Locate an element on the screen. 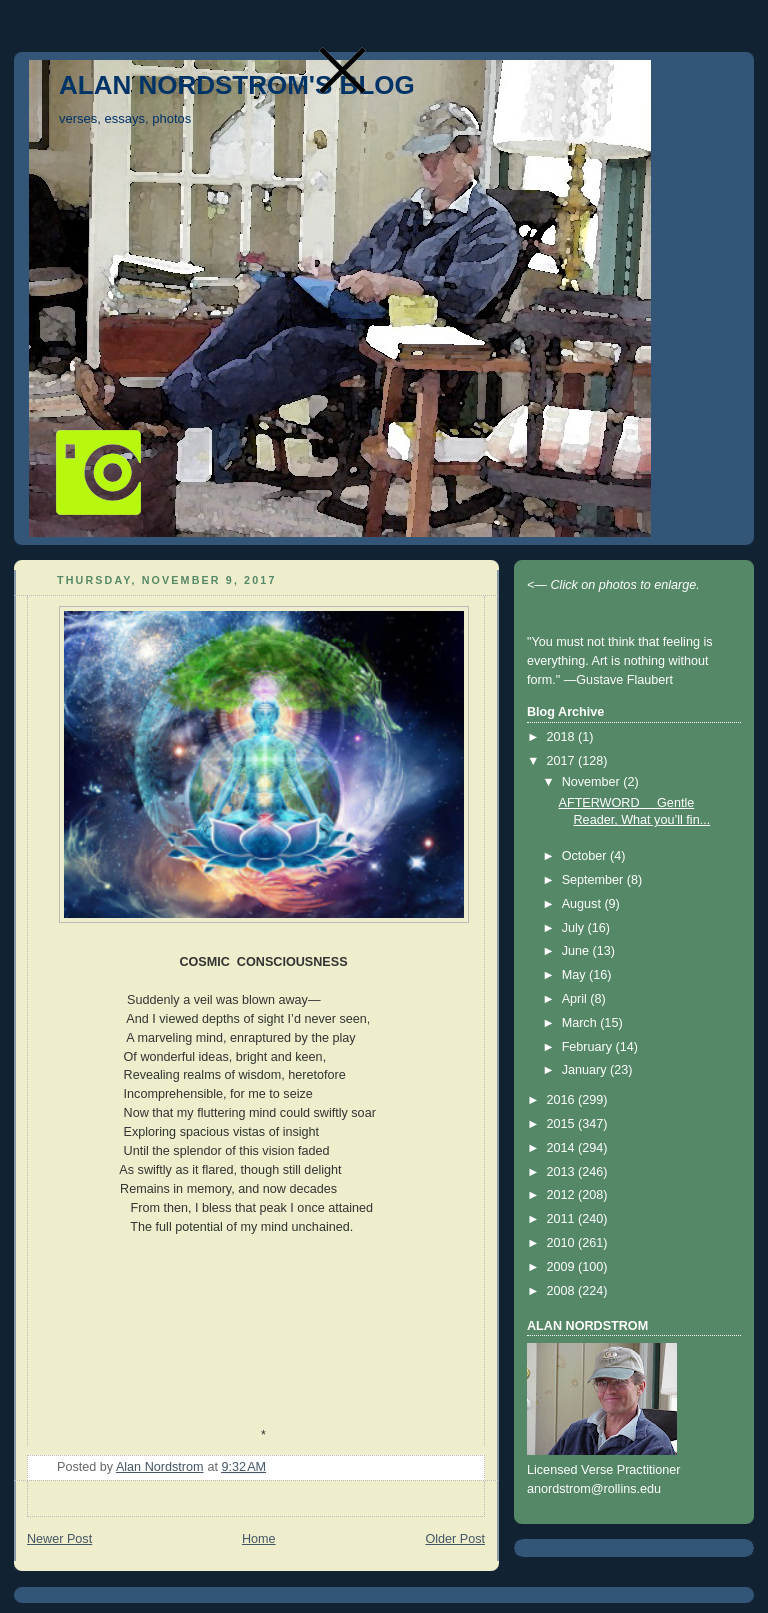 This screenshot has width=768, height=1613. access photo gallery or camera roll is located at coordinates (98, 472).